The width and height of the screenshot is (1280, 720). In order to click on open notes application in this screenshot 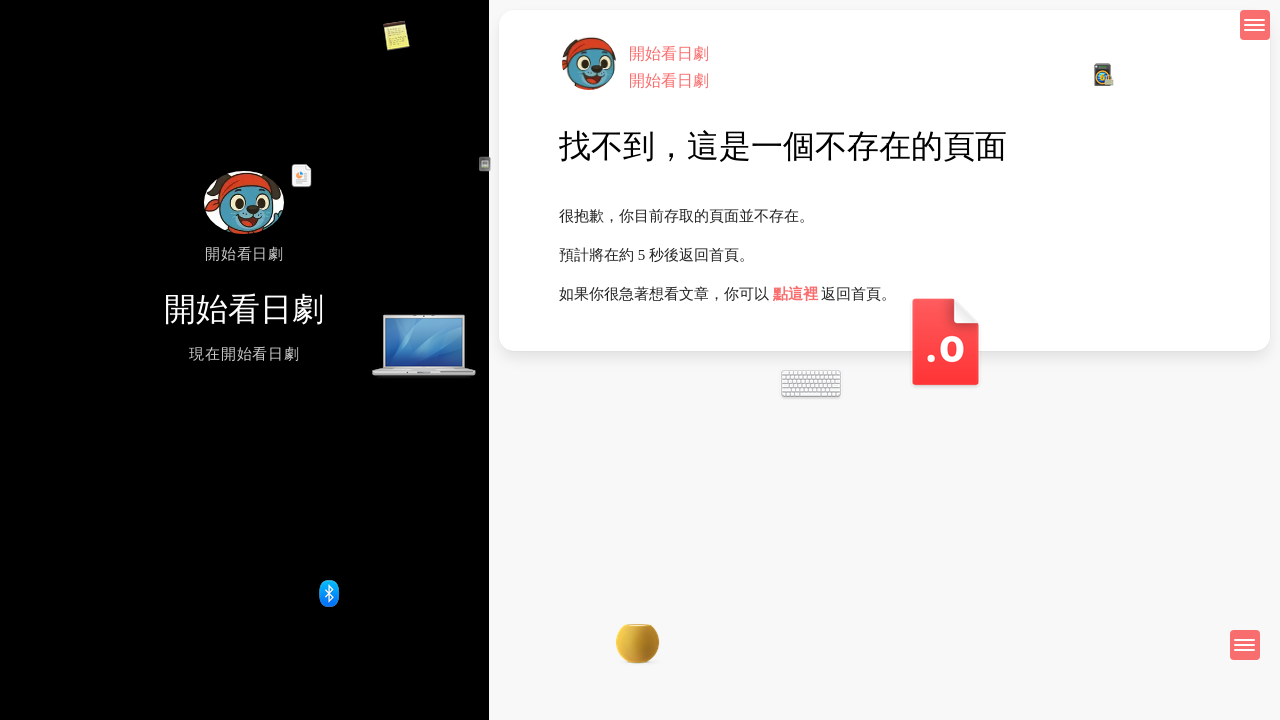, I will do `click(396, 35)`.